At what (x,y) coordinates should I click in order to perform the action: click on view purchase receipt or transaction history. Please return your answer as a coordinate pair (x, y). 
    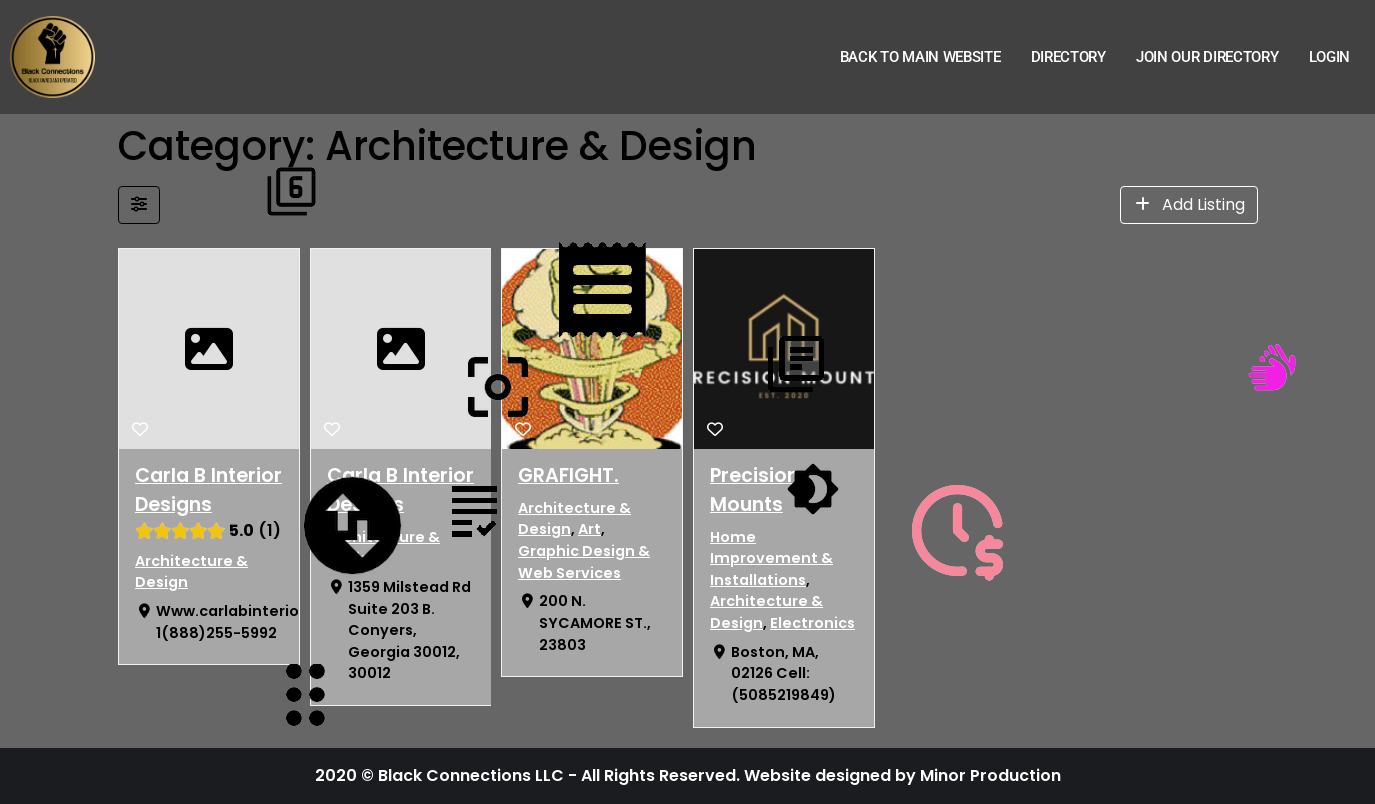
    Looking at the image, I should click on (602, 289).